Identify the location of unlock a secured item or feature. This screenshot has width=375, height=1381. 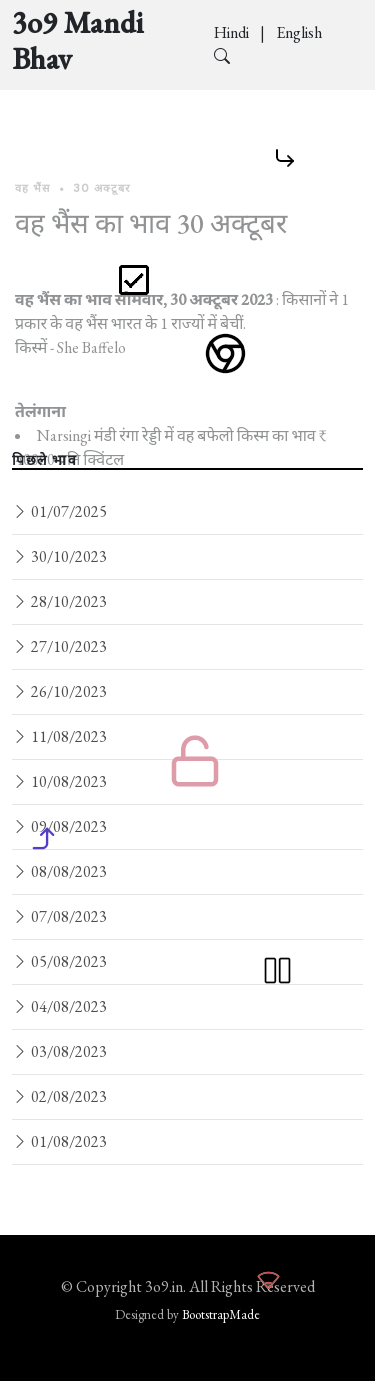
(195, 761).